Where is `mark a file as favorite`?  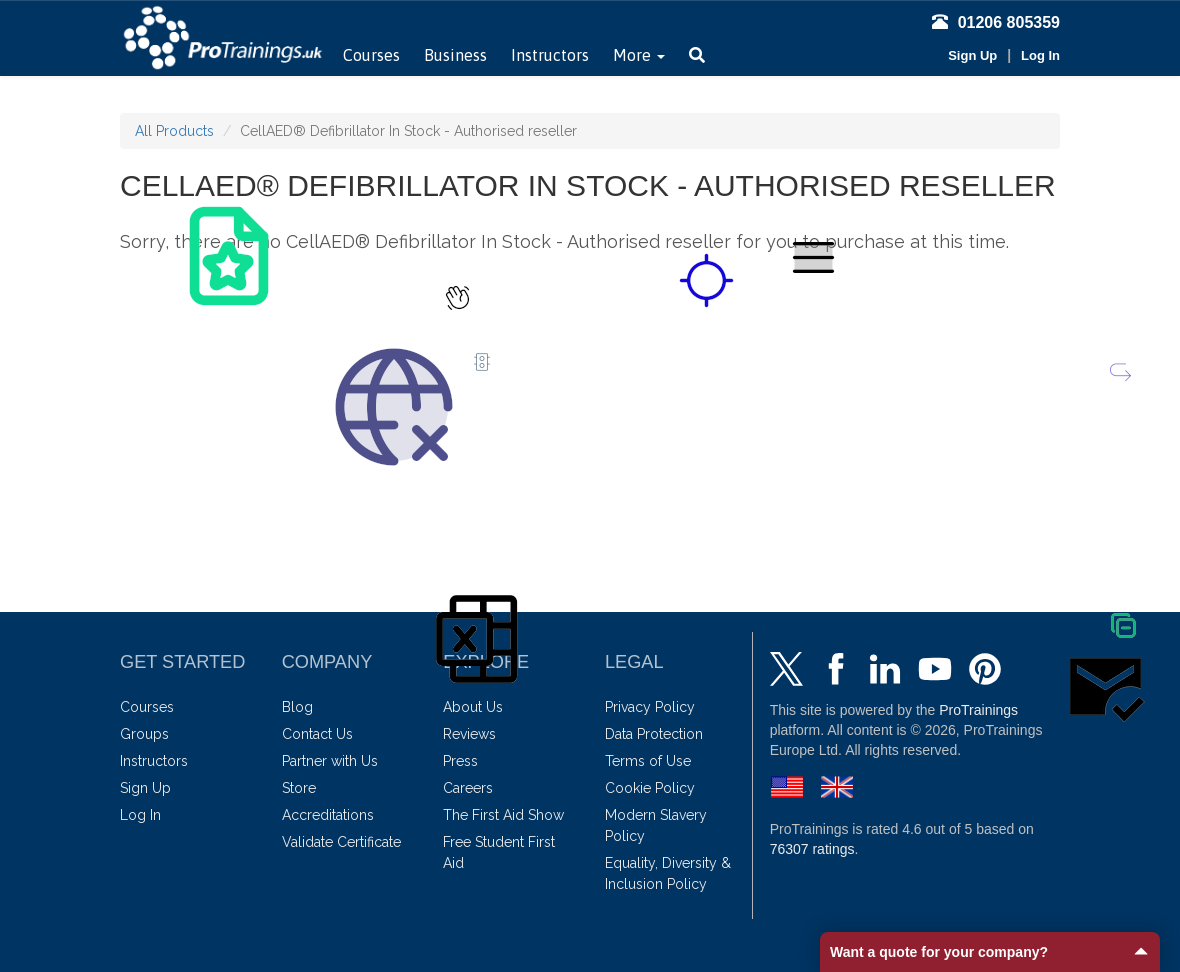 mark a file as favorite is located at coordinates (229, 256).